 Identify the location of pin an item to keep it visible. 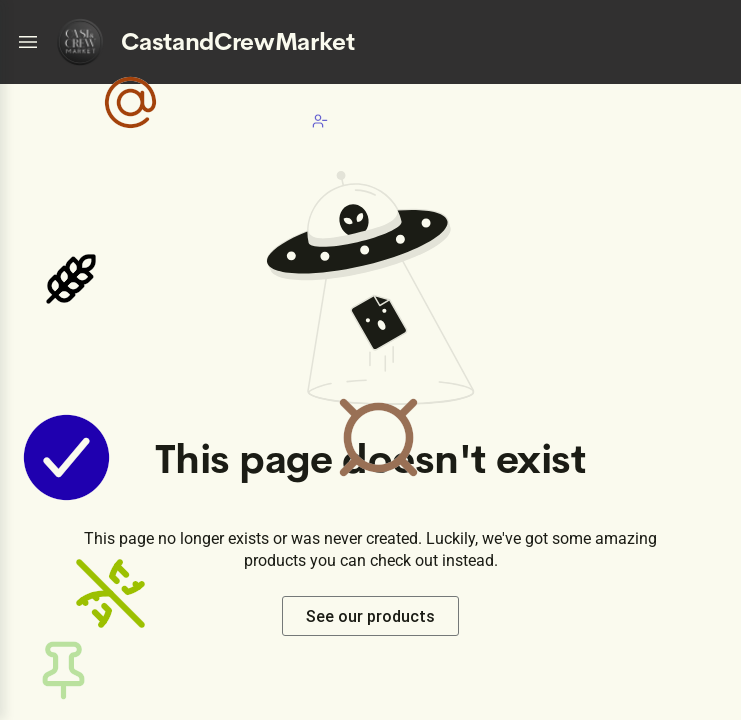
(63, 670).